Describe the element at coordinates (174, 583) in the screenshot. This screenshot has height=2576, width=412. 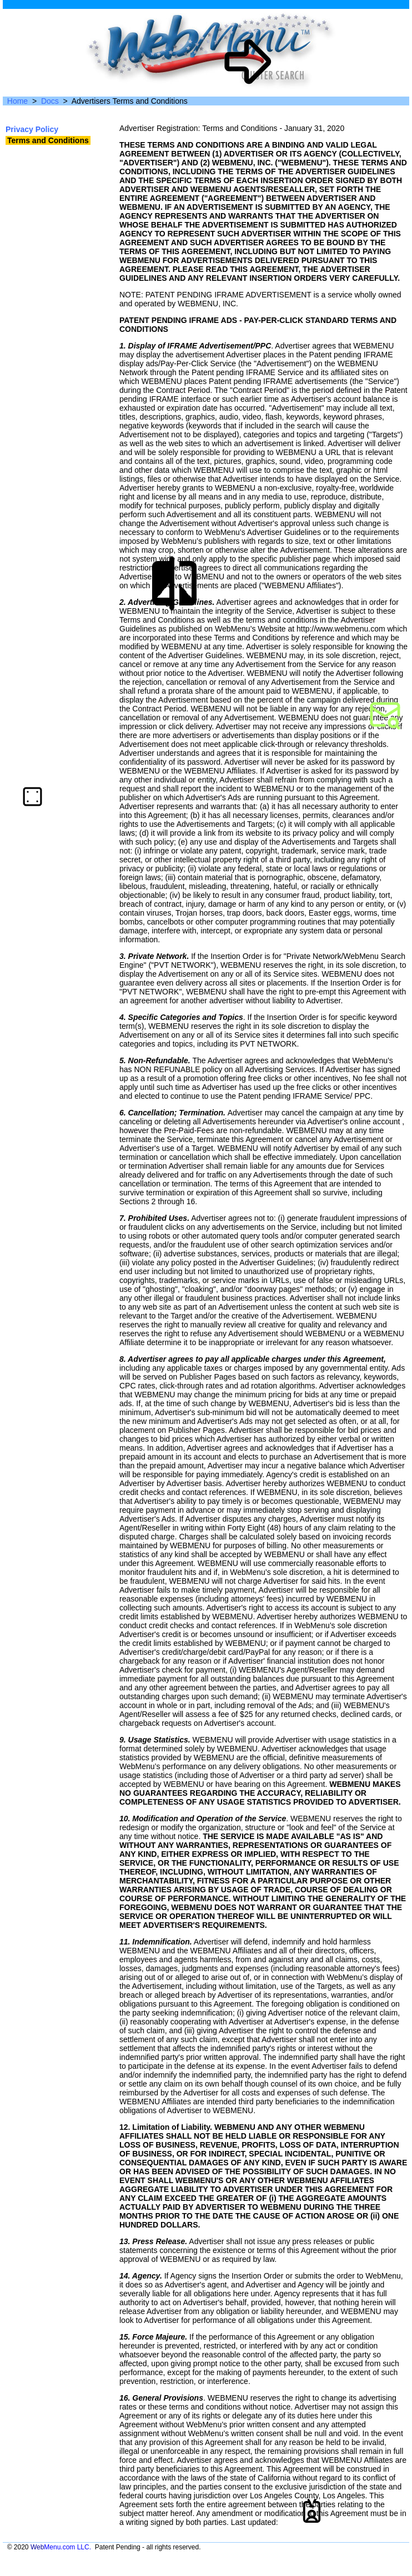
I see `compare two images side by side` at that location.